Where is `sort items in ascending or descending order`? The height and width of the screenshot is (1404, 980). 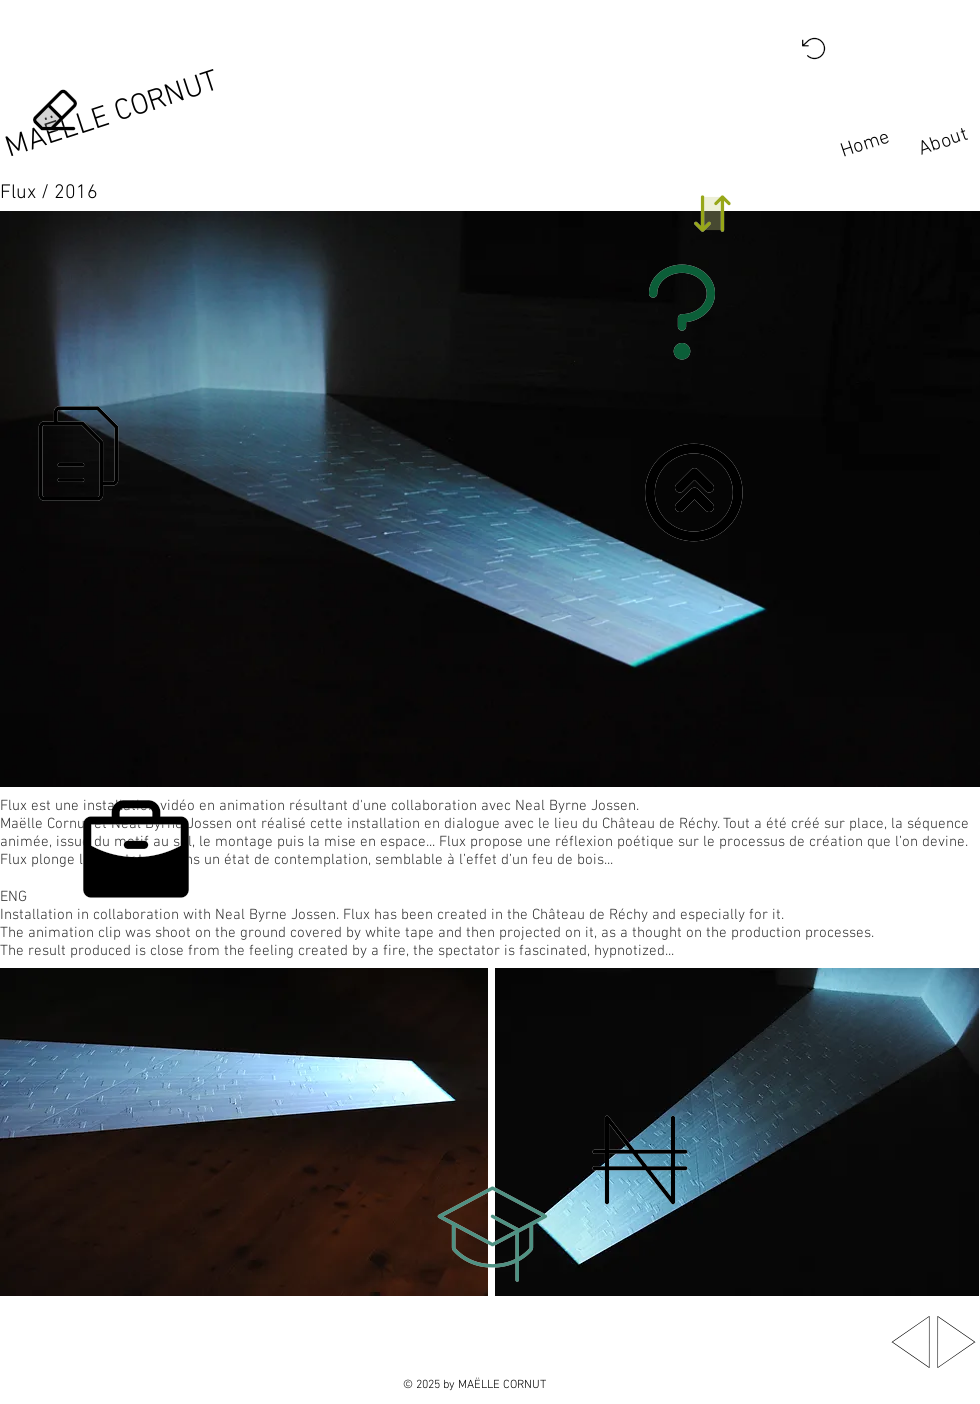 sort items in ascending or descending order is located at coordinates (712, 213).